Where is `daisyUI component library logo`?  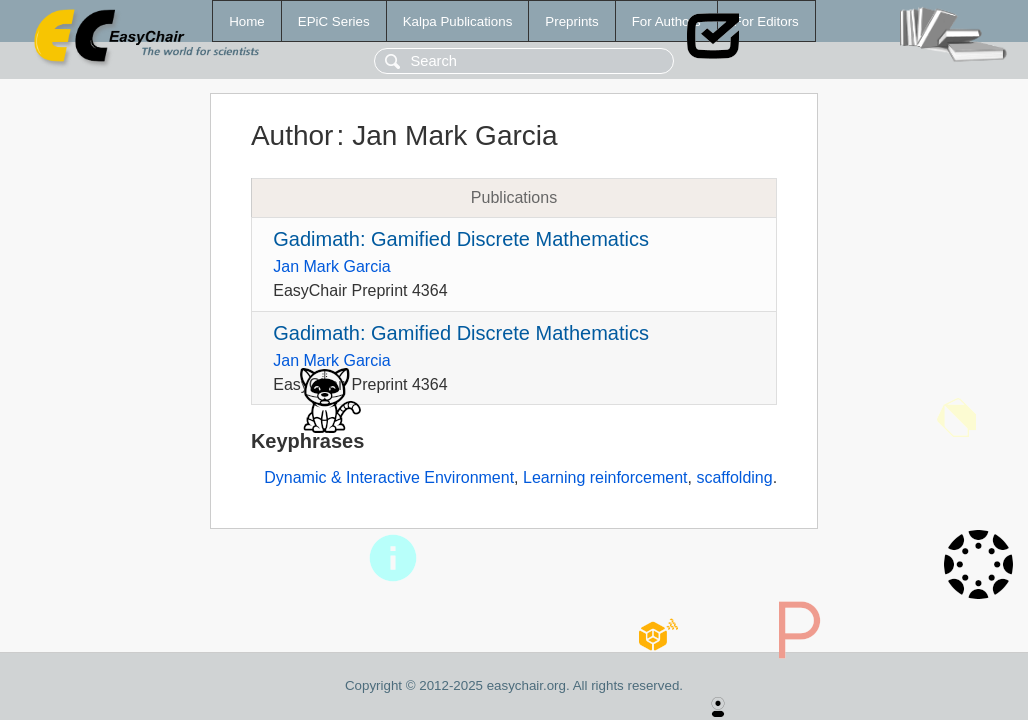
daisyUI component library logo is located at coordinates (718, 707).